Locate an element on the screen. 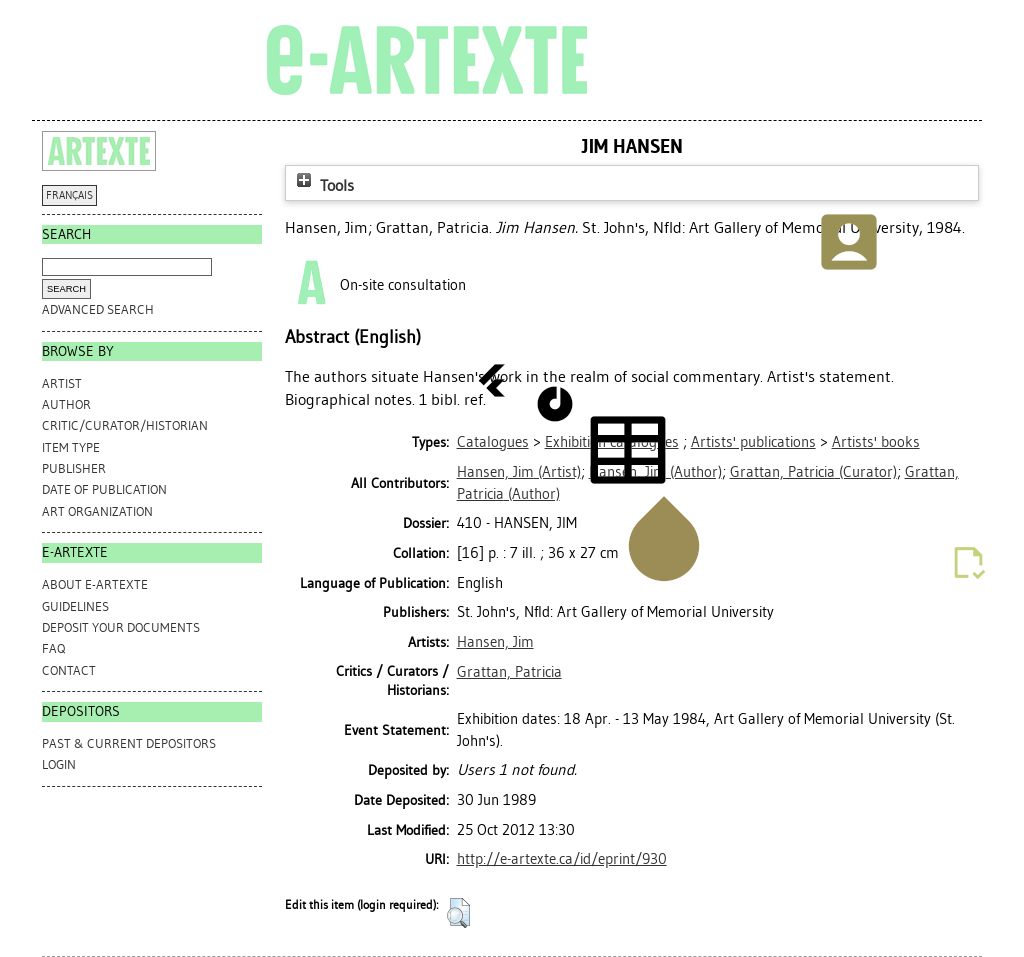 The image size is (1024, 957). select a color from a palette or color picker is located at coordinates (664, 542).